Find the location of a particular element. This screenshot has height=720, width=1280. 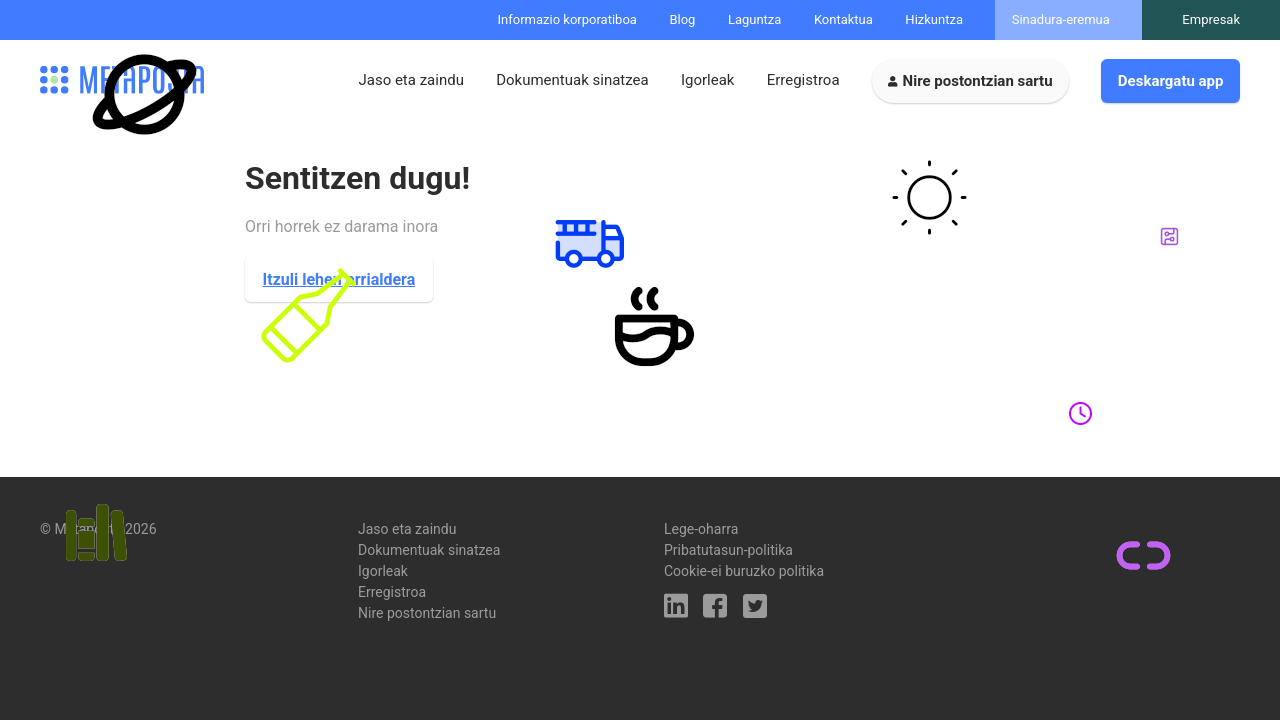

explore global or worldwide content is located at coordinates (144, 94).